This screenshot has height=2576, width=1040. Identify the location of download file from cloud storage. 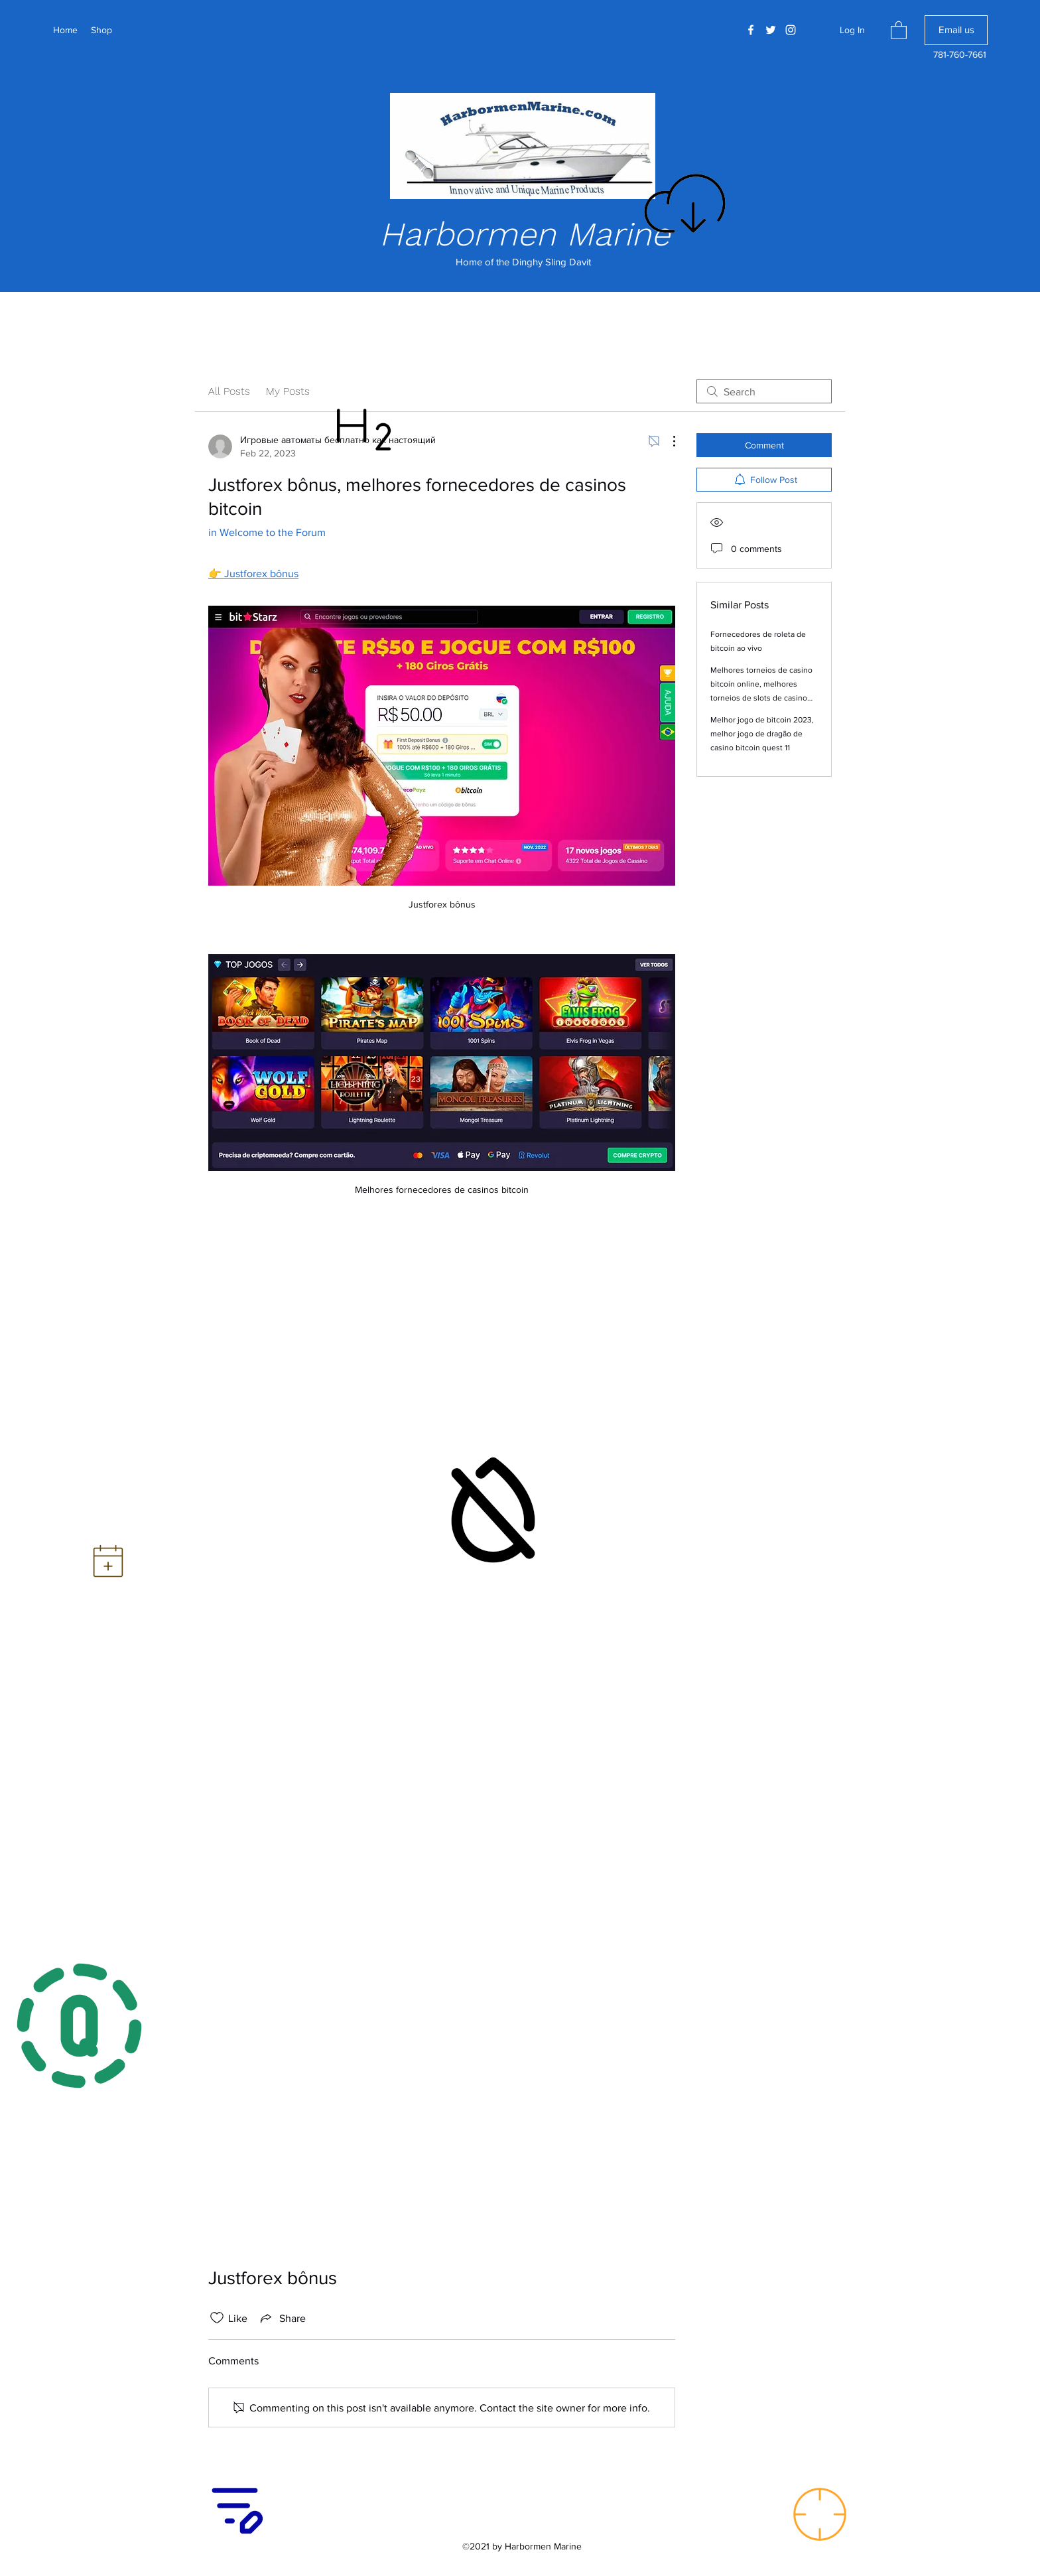
(684, 203).